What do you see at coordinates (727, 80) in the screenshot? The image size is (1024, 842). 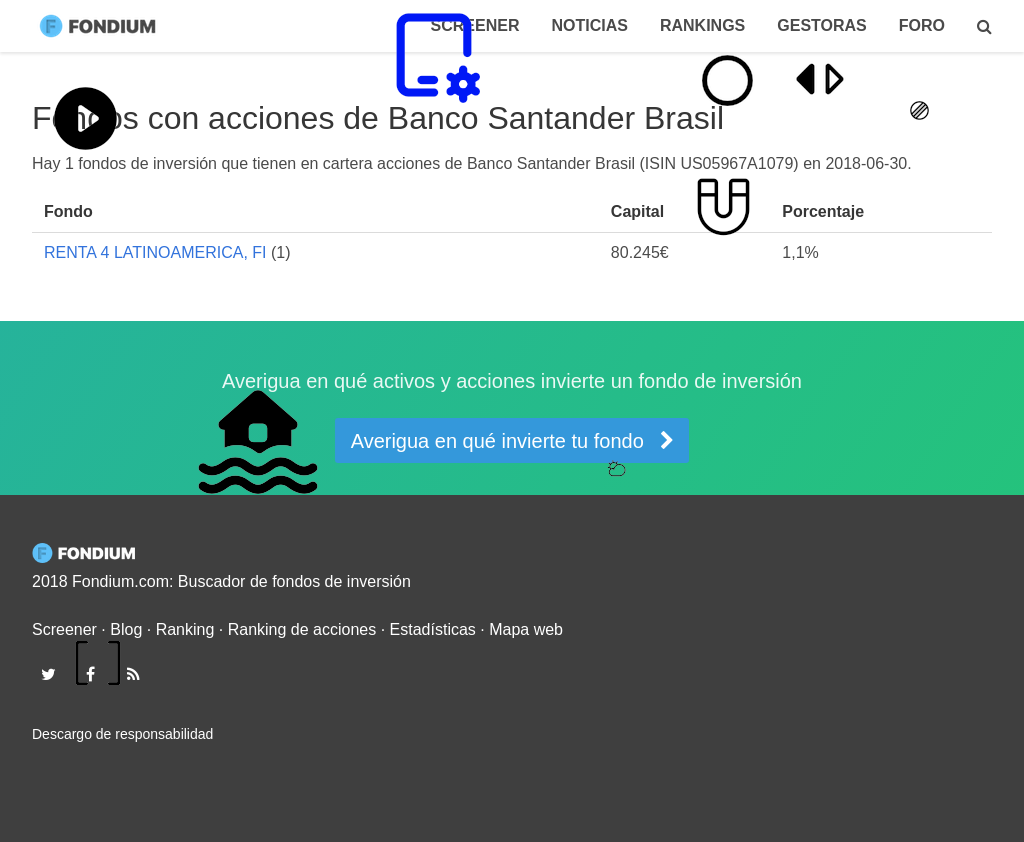 I see `indicates an unselected or empty state` at bounding box center [727, 80].